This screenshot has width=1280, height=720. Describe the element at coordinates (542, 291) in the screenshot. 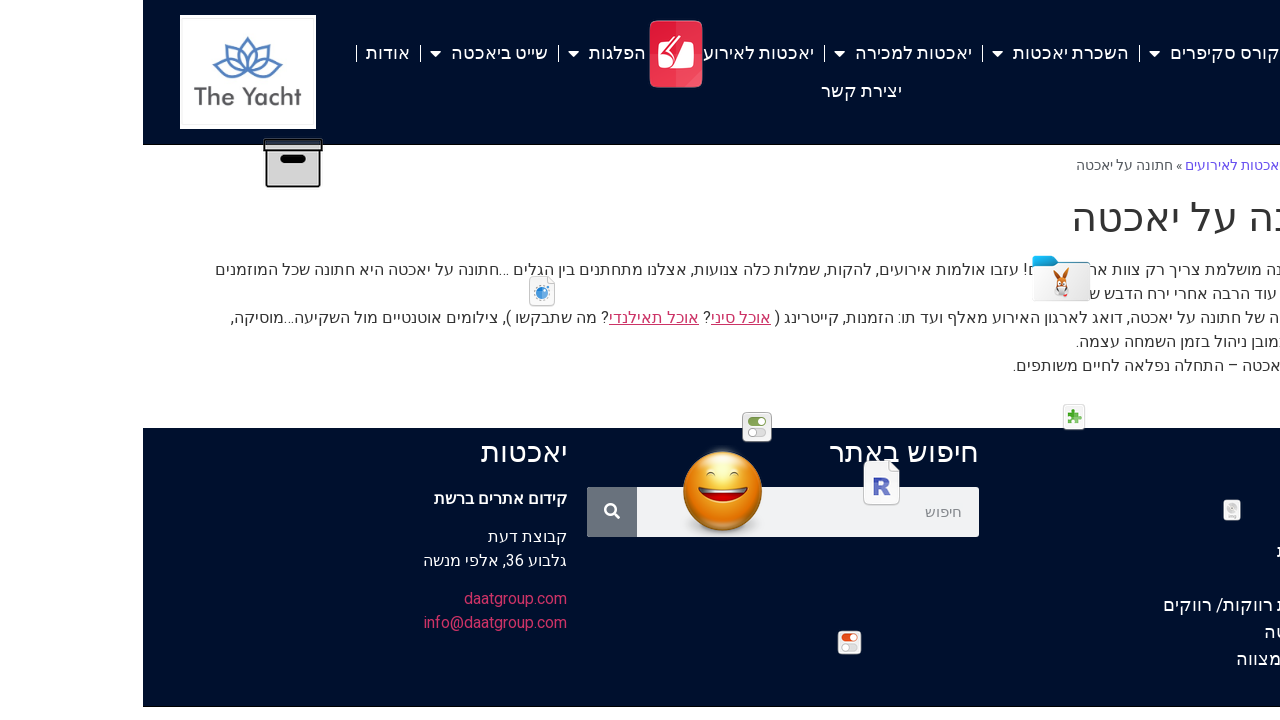

I see `lua script file indicator` at that location.